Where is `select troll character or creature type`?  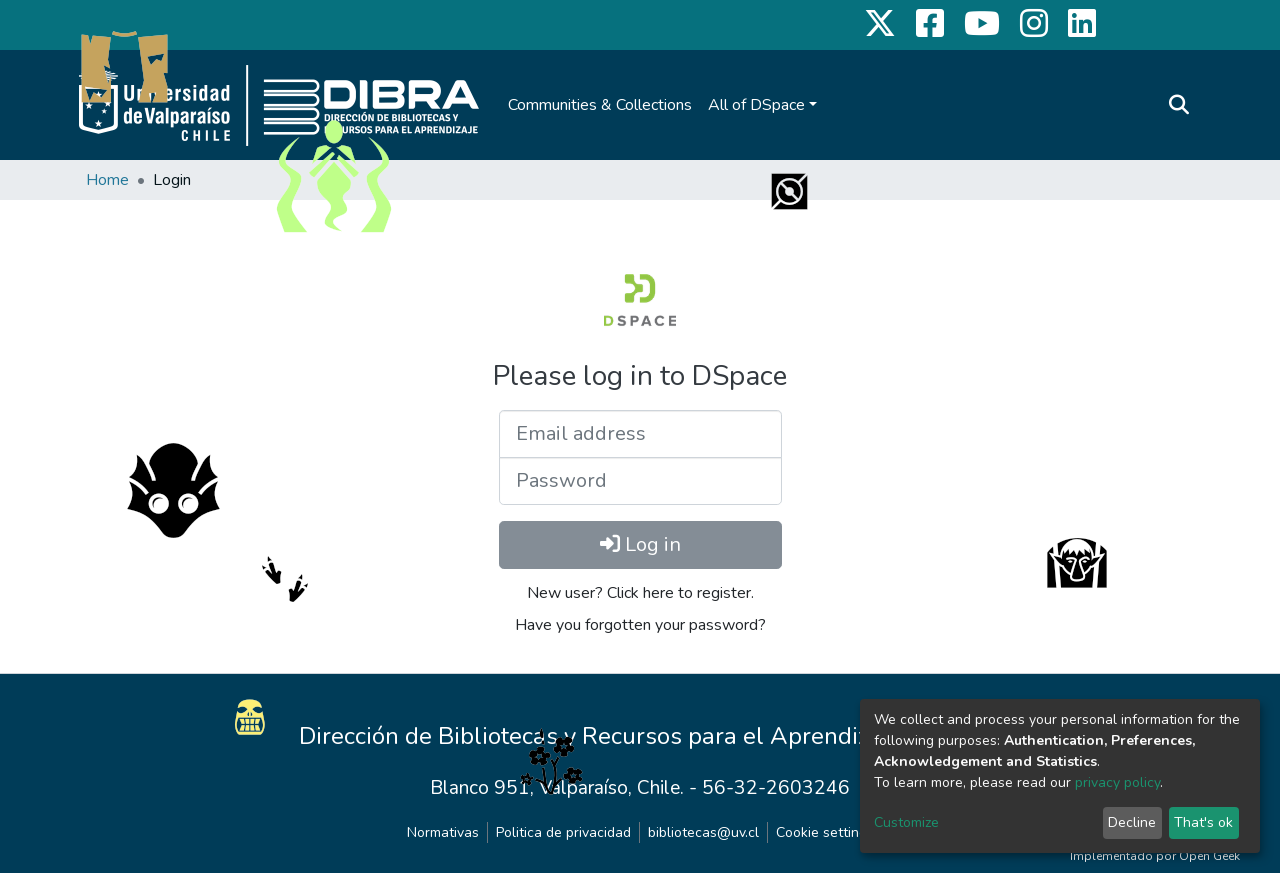 select troll character or creature type is located at coordinates (1077, 558).